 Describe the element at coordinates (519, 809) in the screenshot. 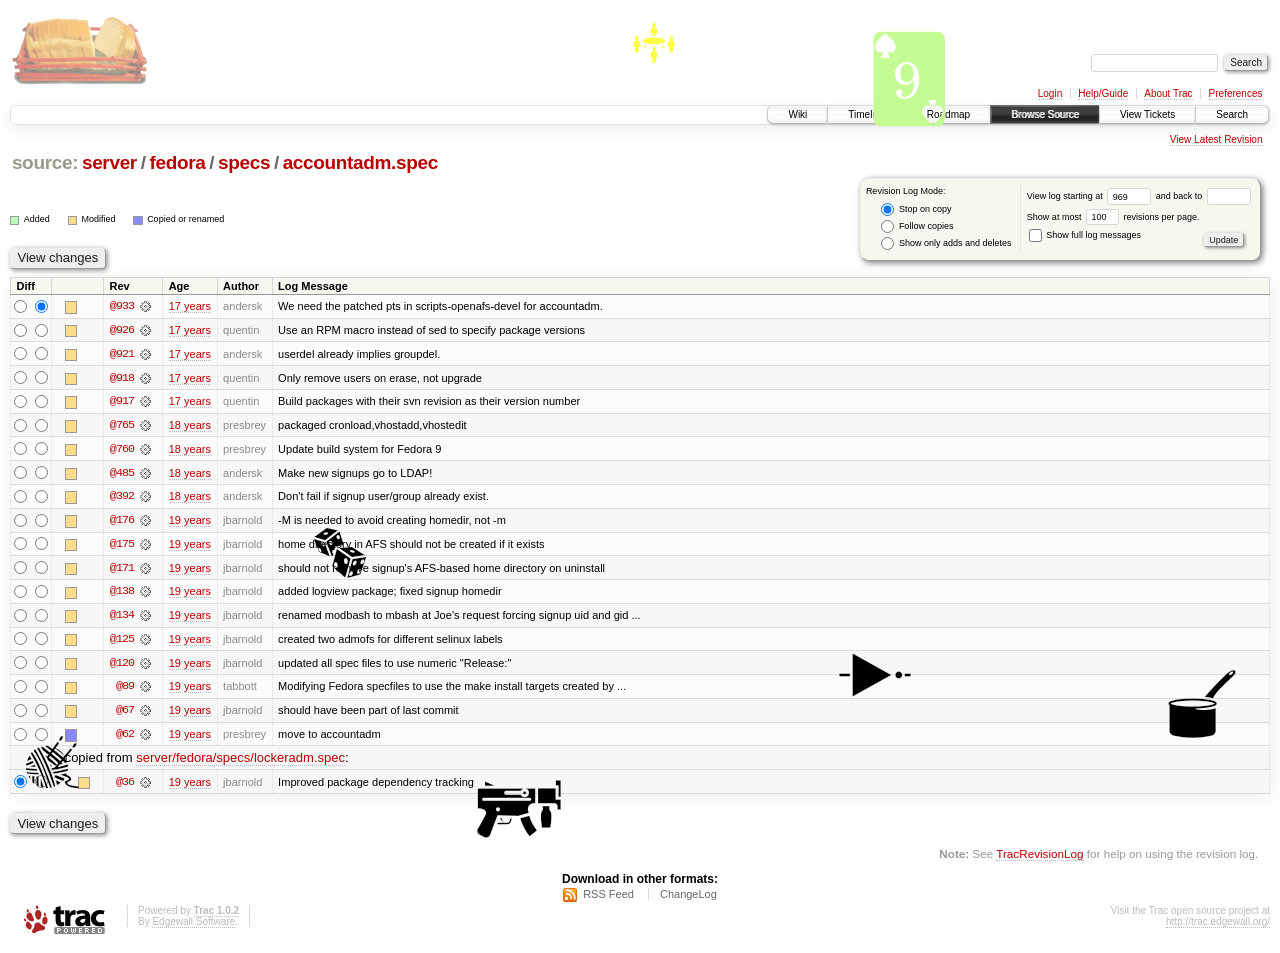

I see `select the MP5K submachine gun` at that location.